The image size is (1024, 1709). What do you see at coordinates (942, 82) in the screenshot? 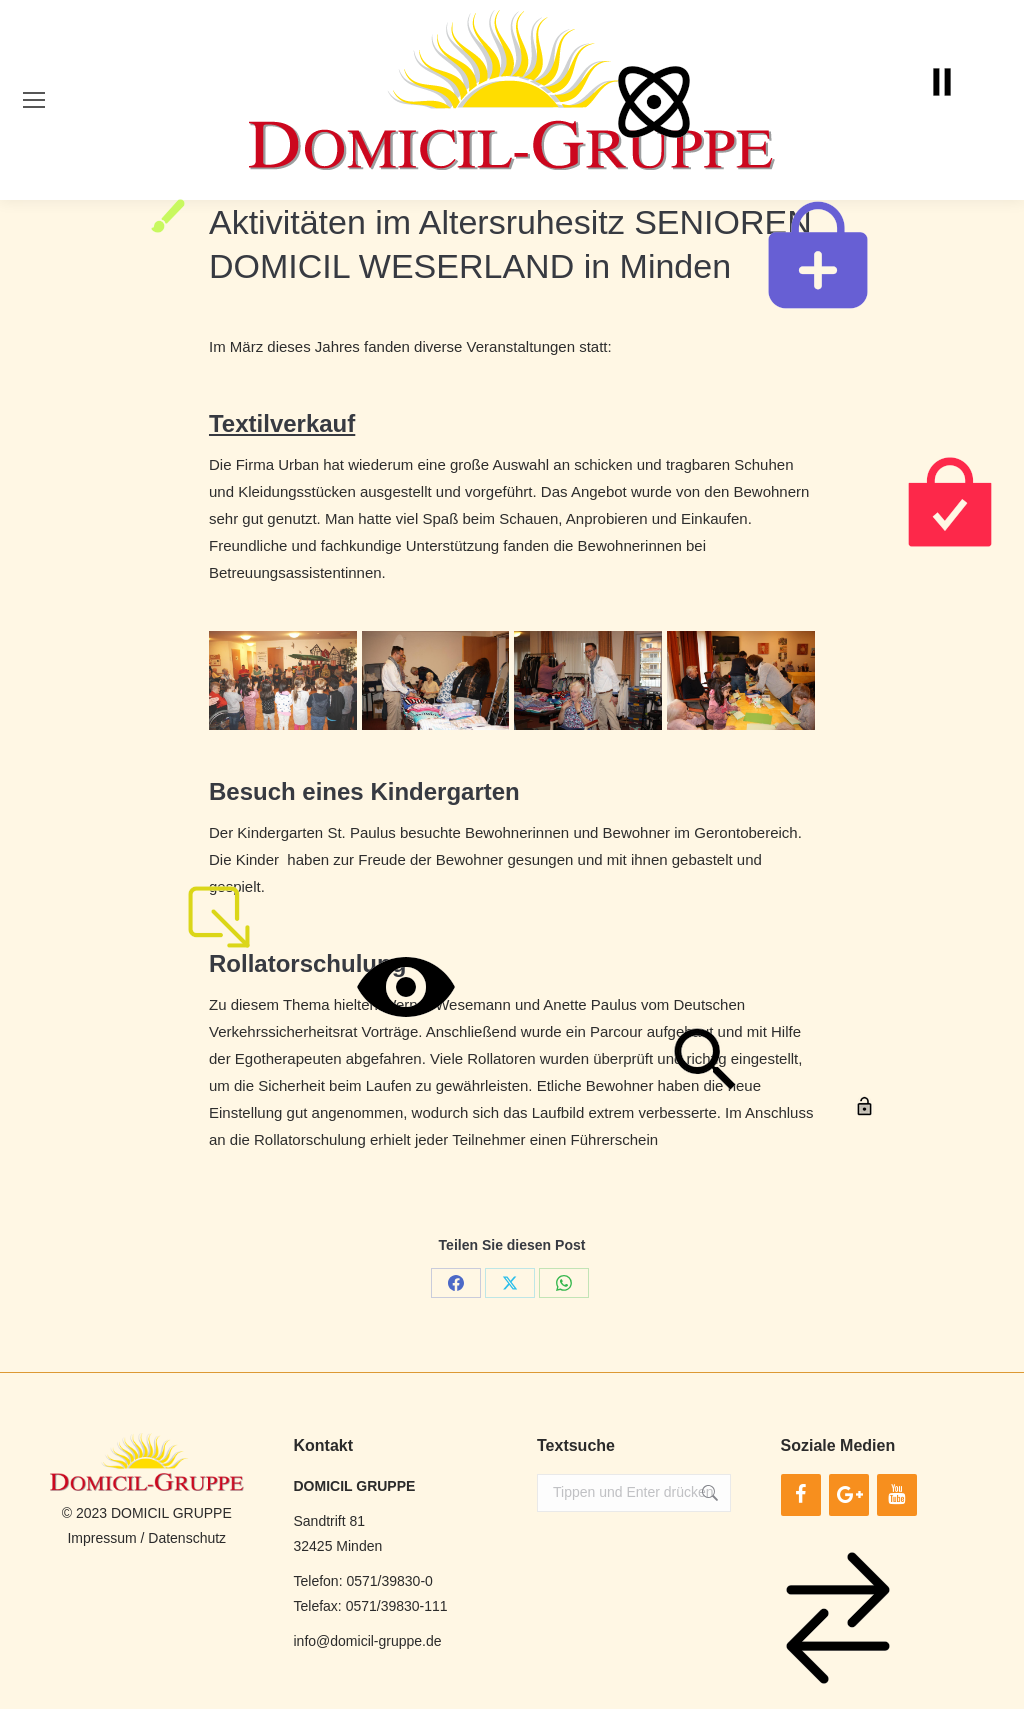
I see `pause media playback` at bounding box center [942, 82].